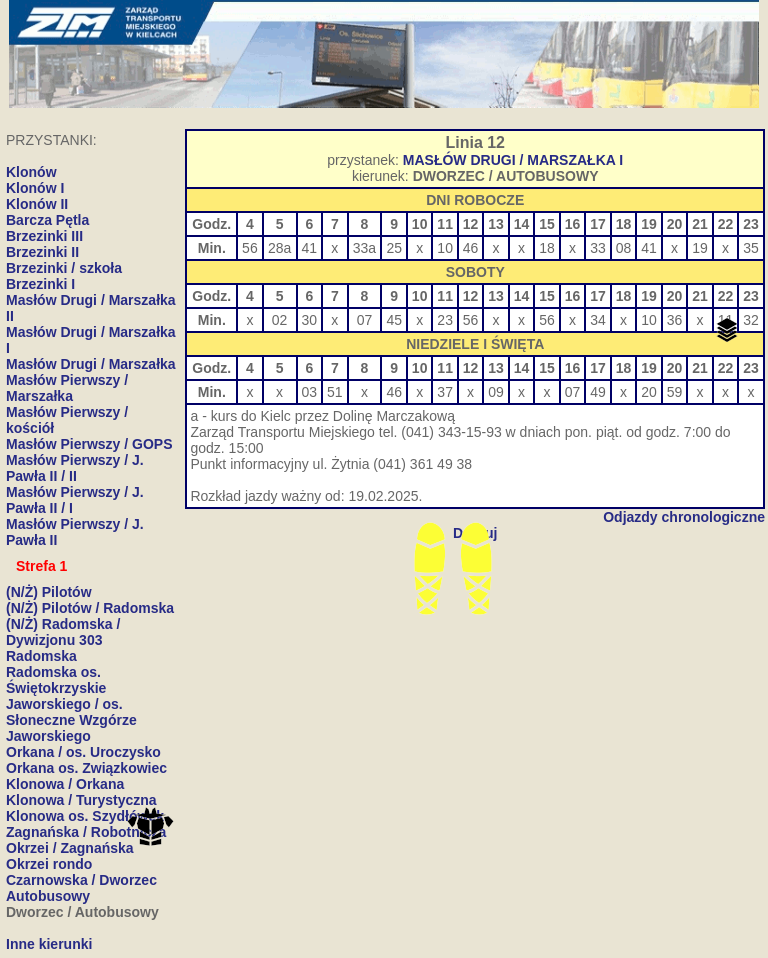  What do you see at coordinates (150, 826) in the screenshot?
I see `equip shoulder armor to your character` at bounding box center [150, 826].